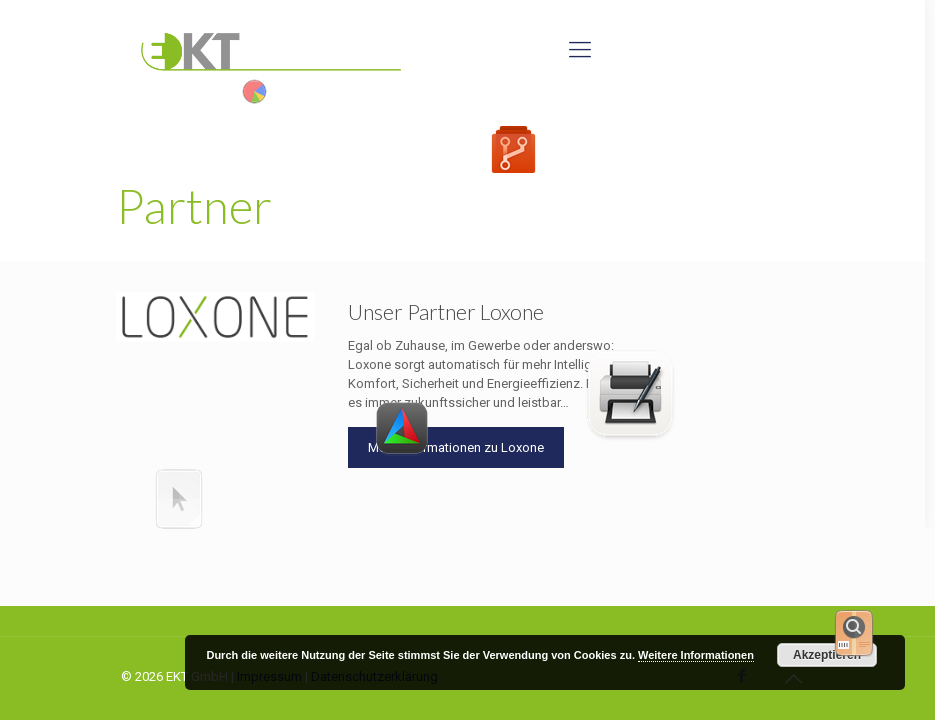 The height and width of the screenshot is (720, 935). I want to click on open print editor application, so click(630, 393).